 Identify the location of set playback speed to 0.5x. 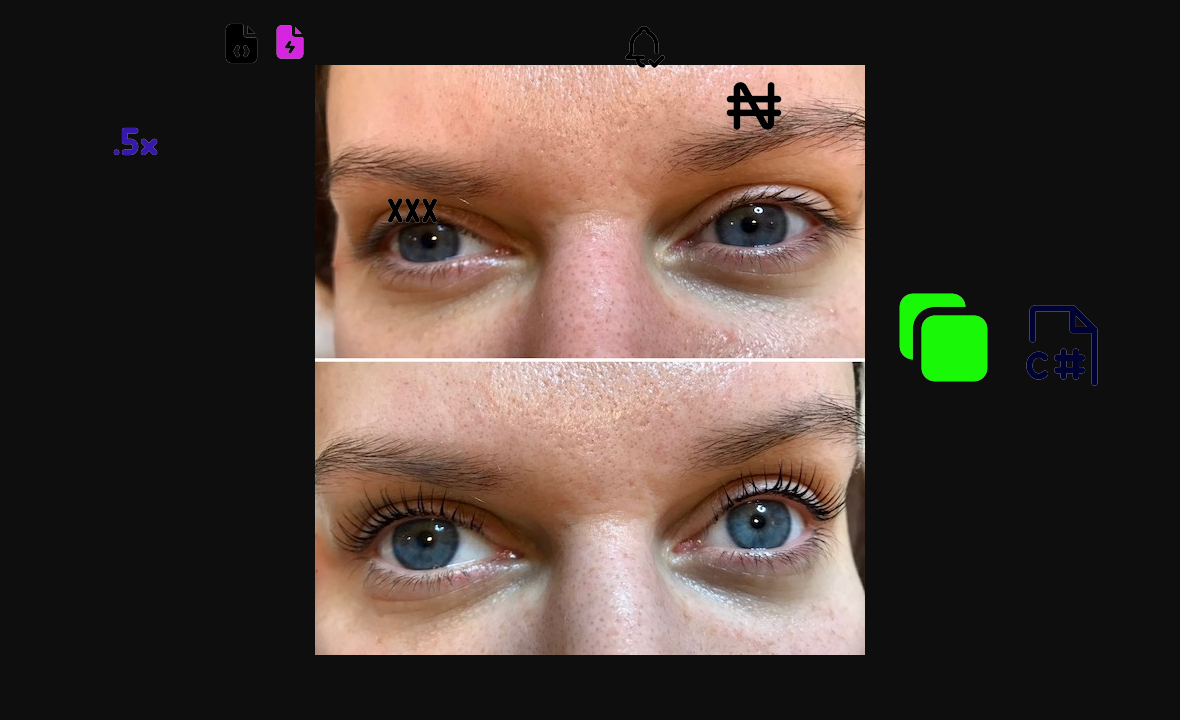
(135, 141).